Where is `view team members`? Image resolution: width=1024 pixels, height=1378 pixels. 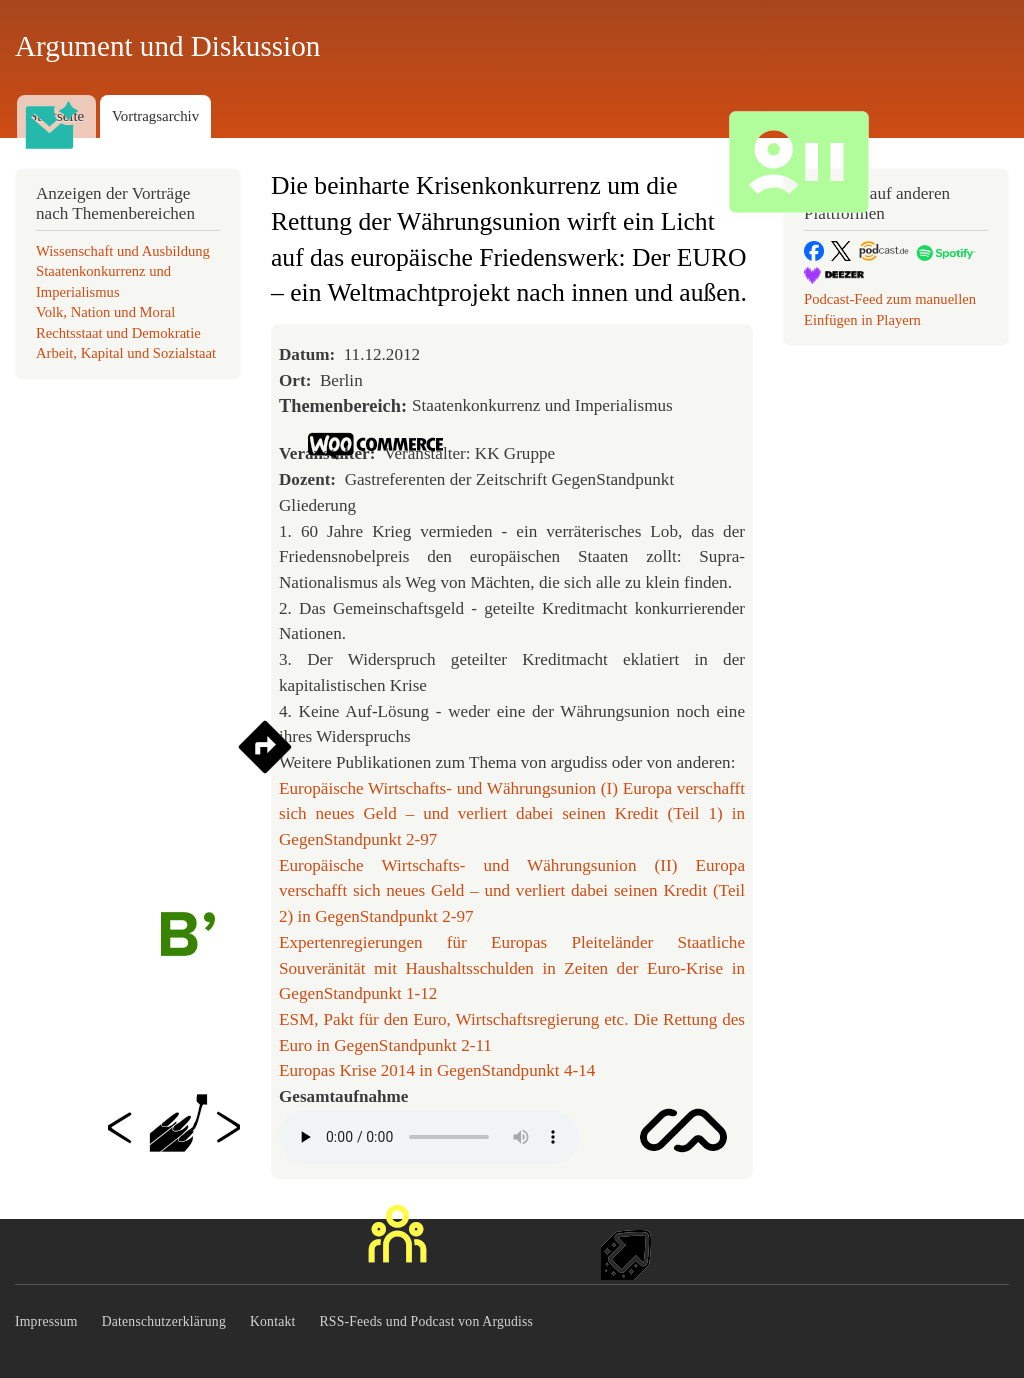
view team members is located at coordinates (397, 1233).